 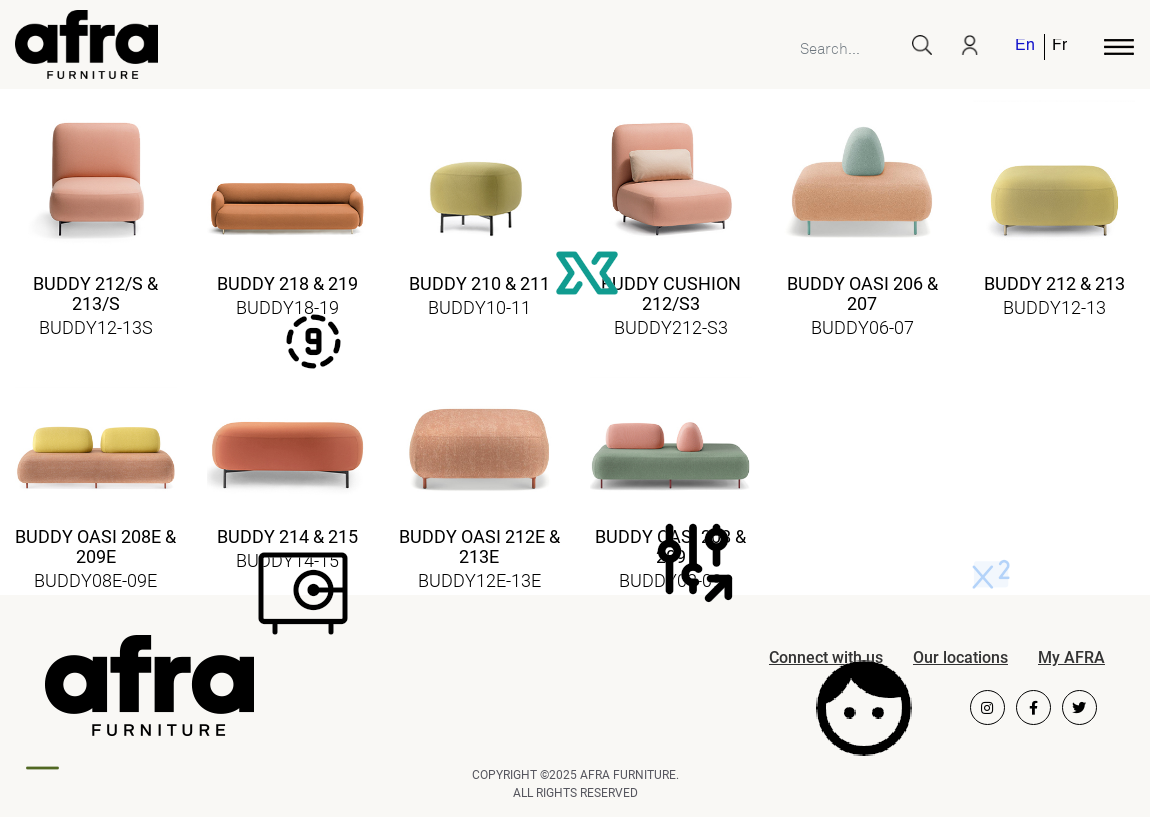 I want to click on xdeep brand logo, so click(x=587, y=273).